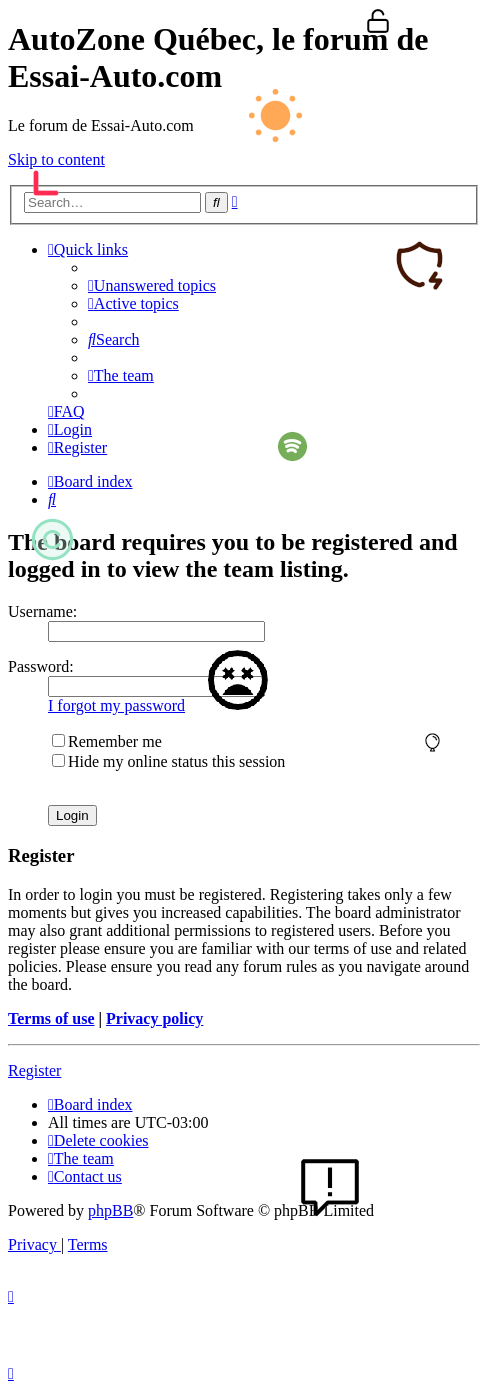 This screenshot has height=1391, width=488. Describe the element at coordinates (378, 21) in the screenshot. I see `unlock a secured item or feature` at that location.